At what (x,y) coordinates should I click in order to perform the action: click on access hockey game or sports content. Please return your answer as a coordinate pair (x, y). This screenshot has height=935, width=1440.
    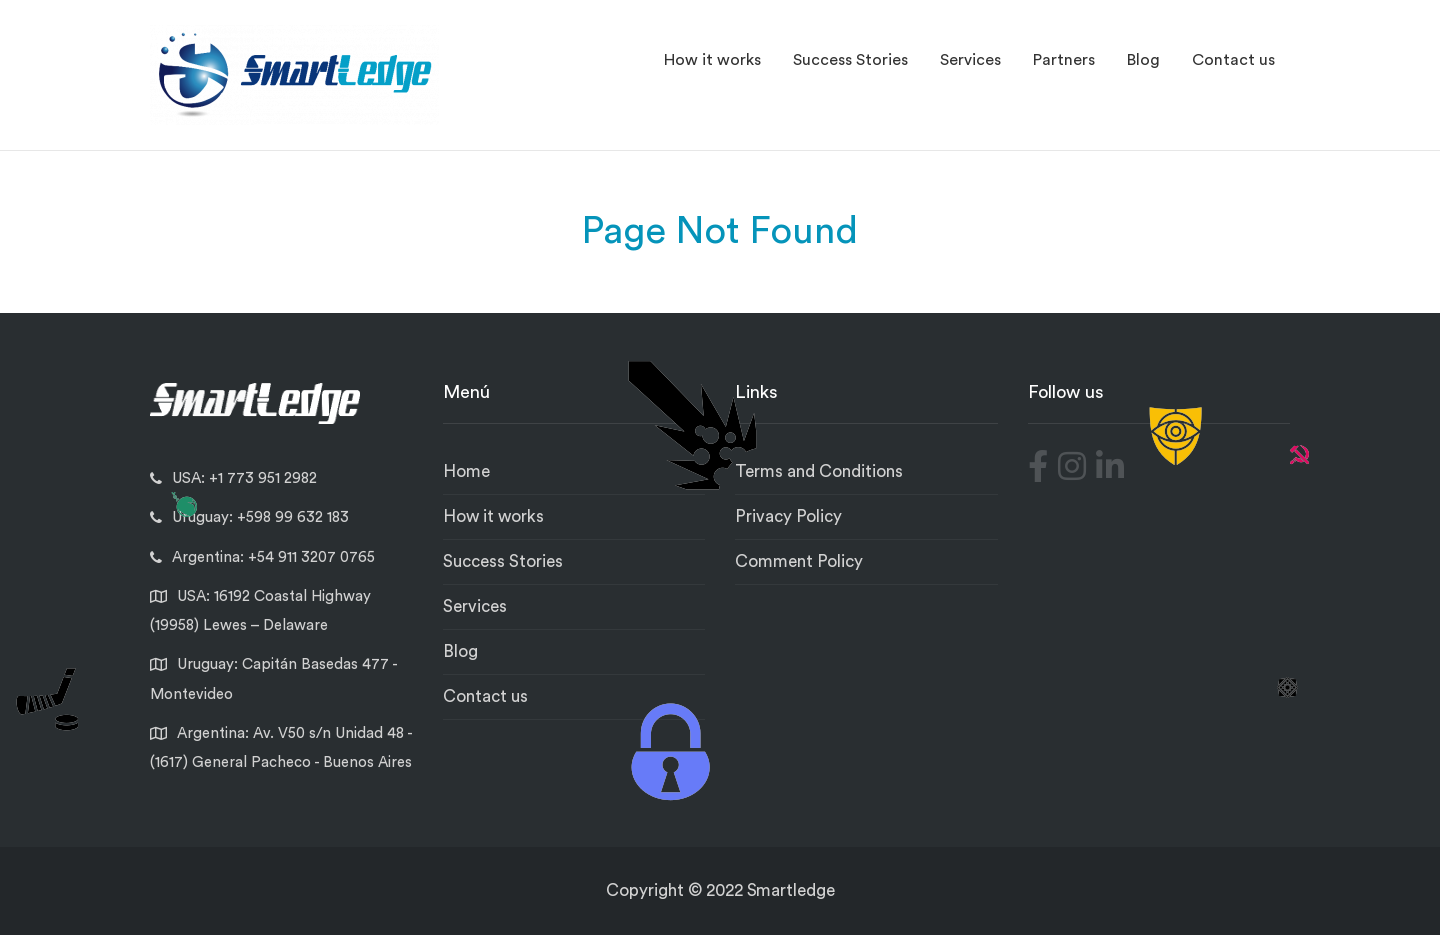
    Looking at the image, I should click on (47, 699).